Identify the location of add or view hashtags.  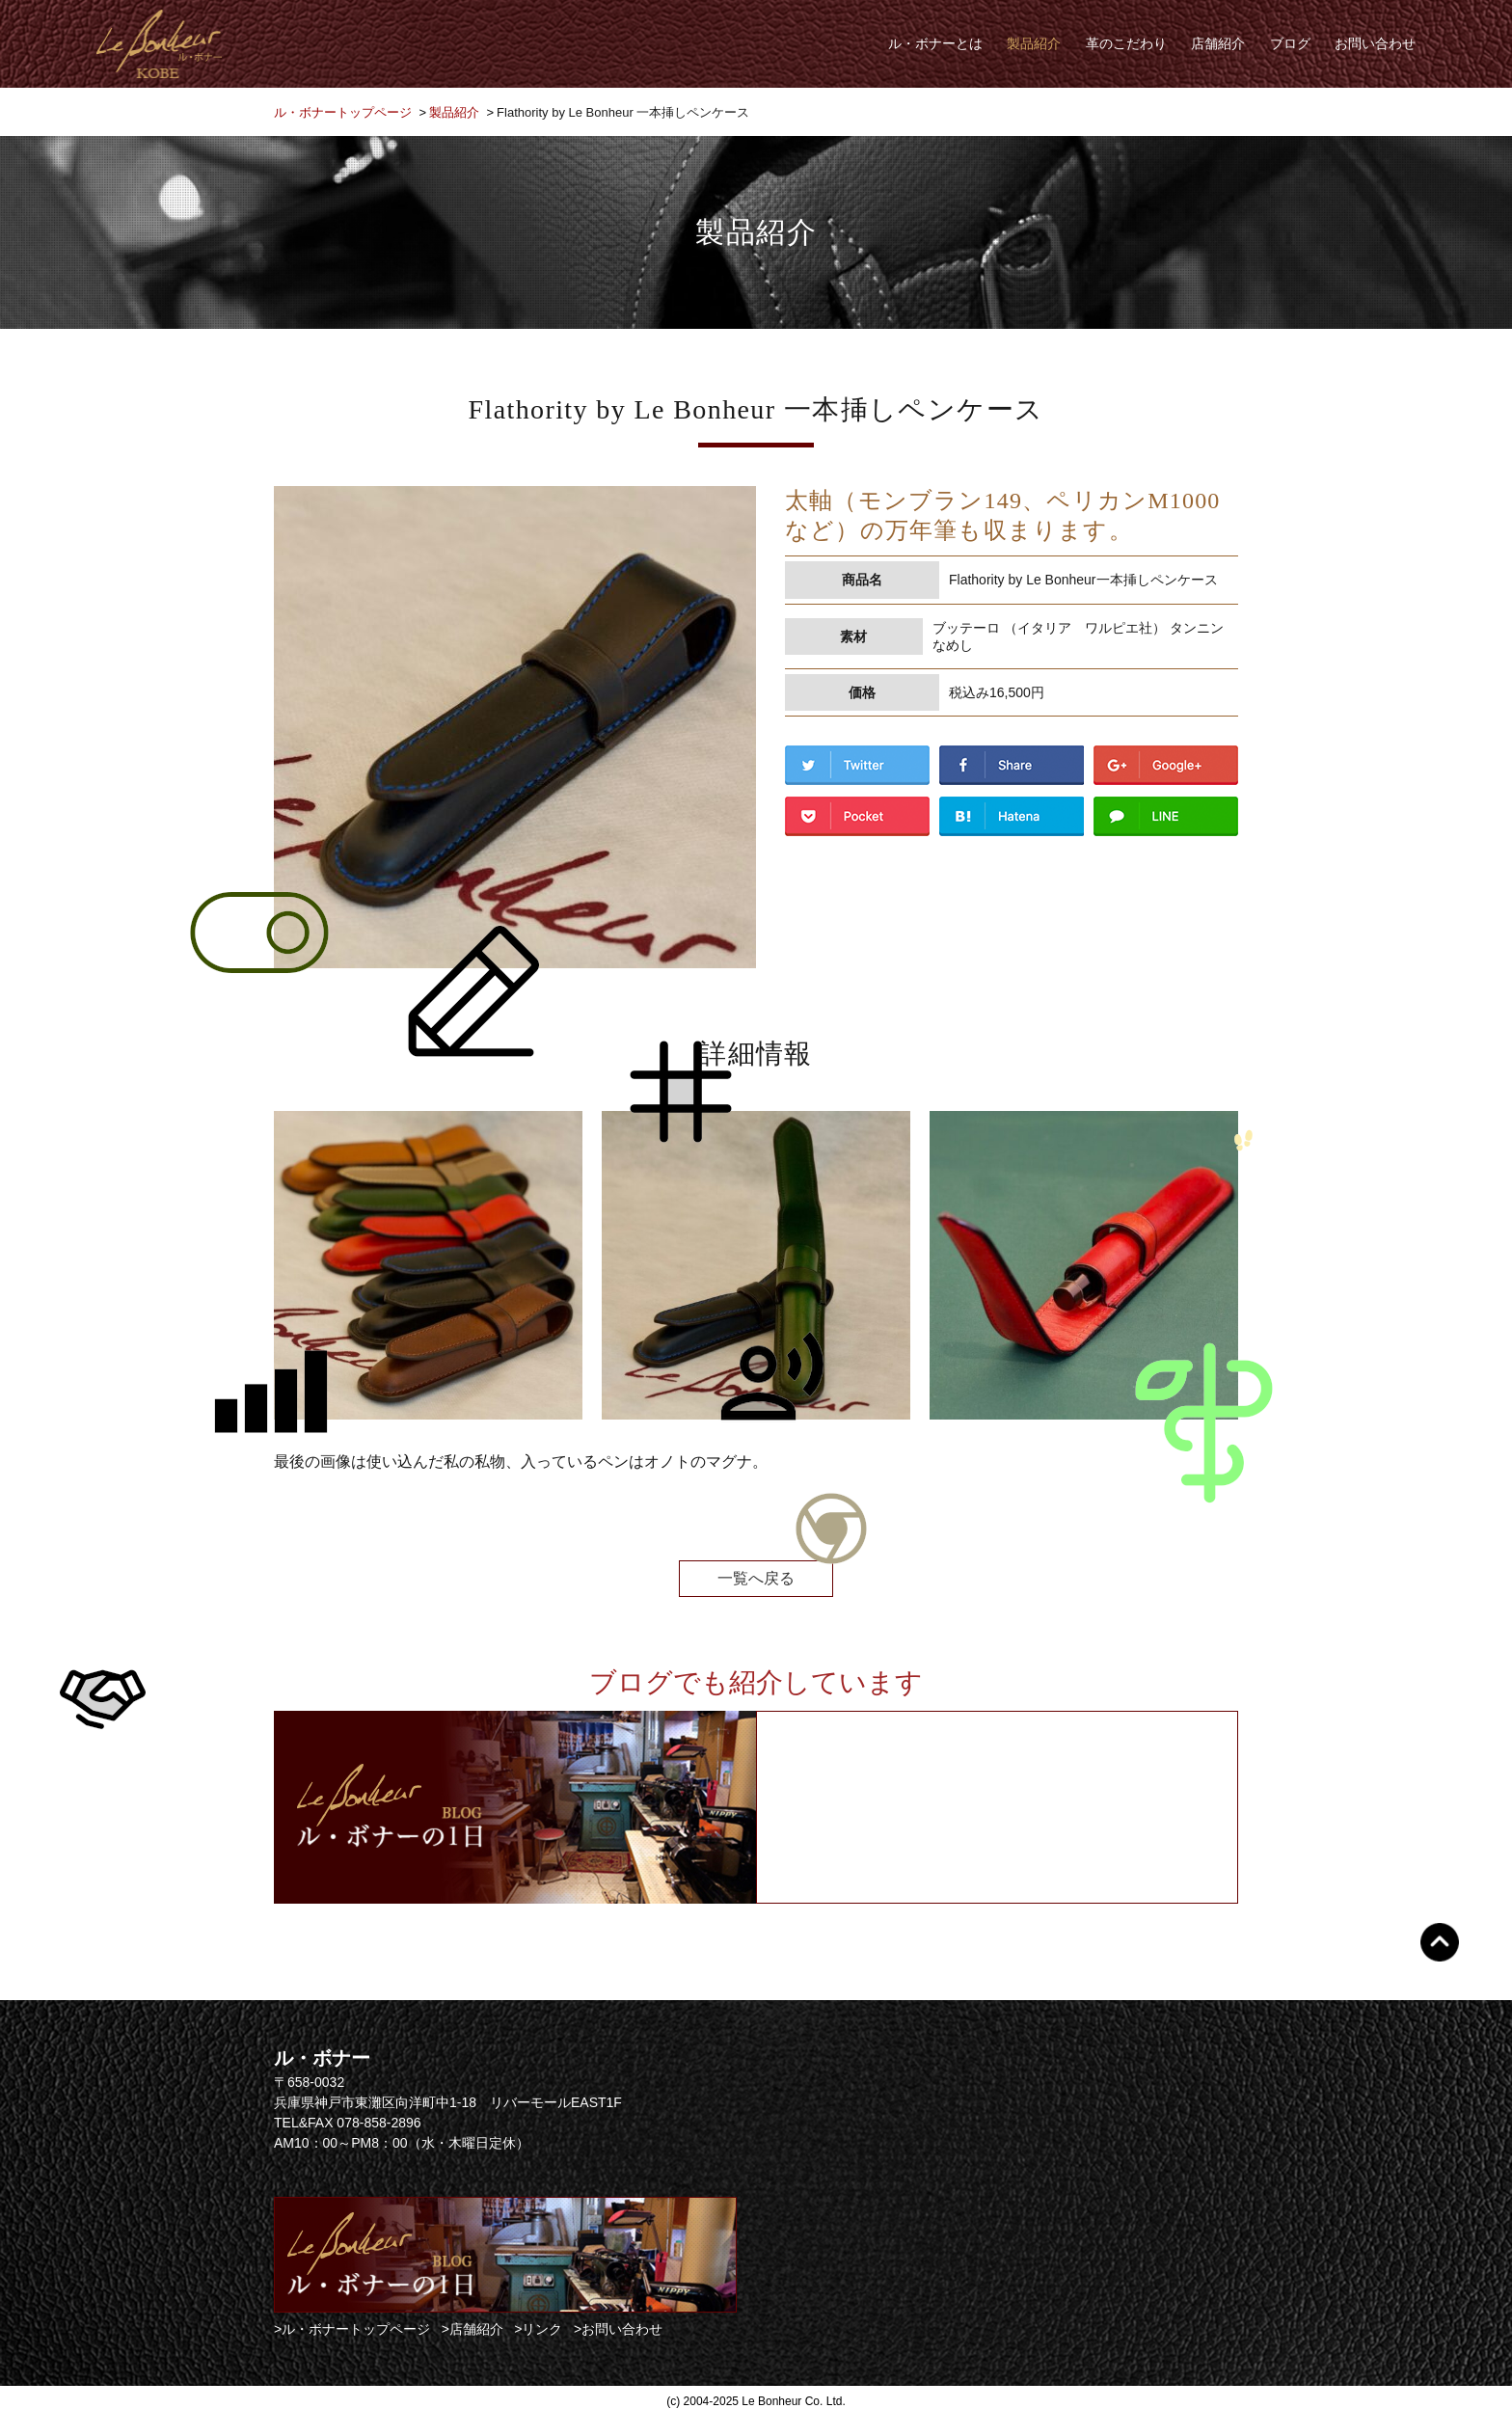
(681, 1092).